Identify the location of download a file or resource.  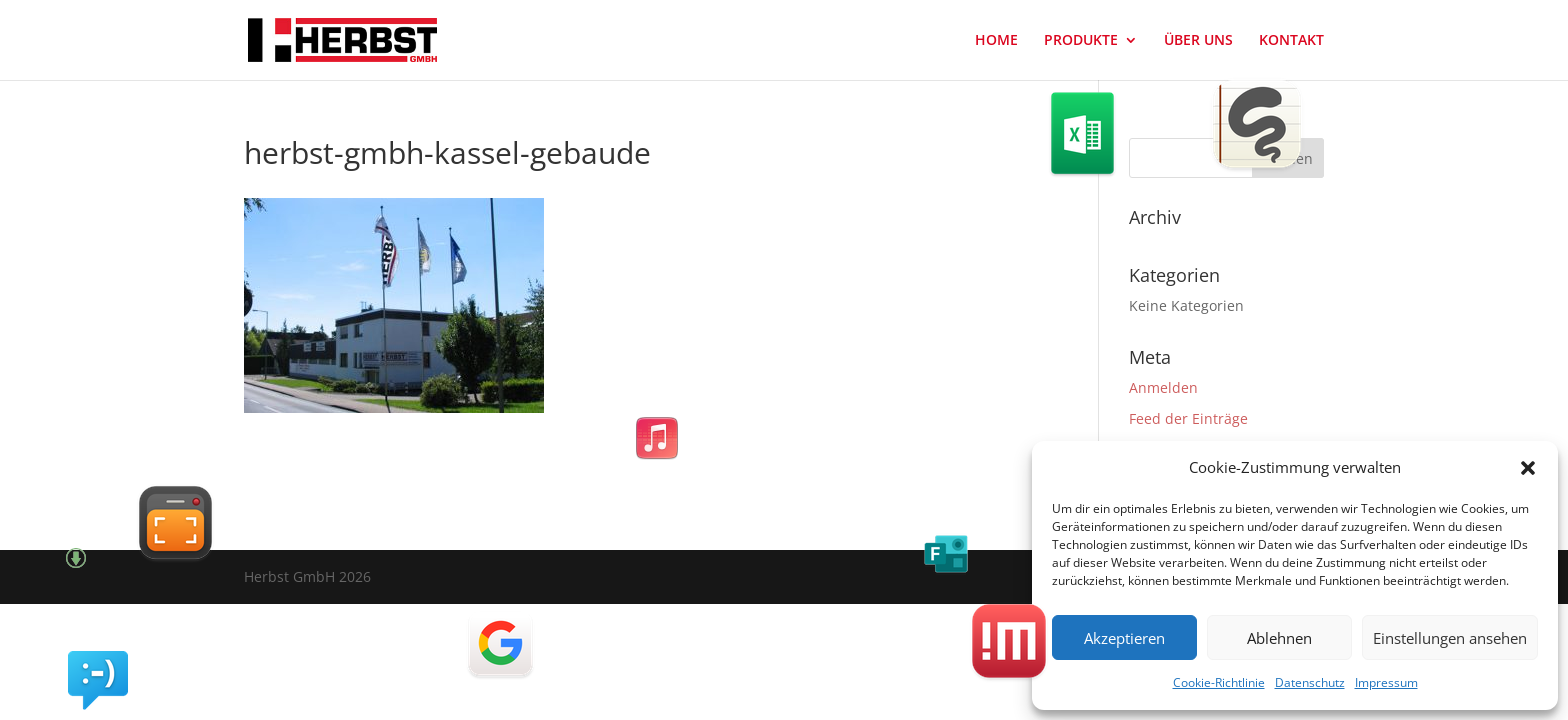
(76, 558).